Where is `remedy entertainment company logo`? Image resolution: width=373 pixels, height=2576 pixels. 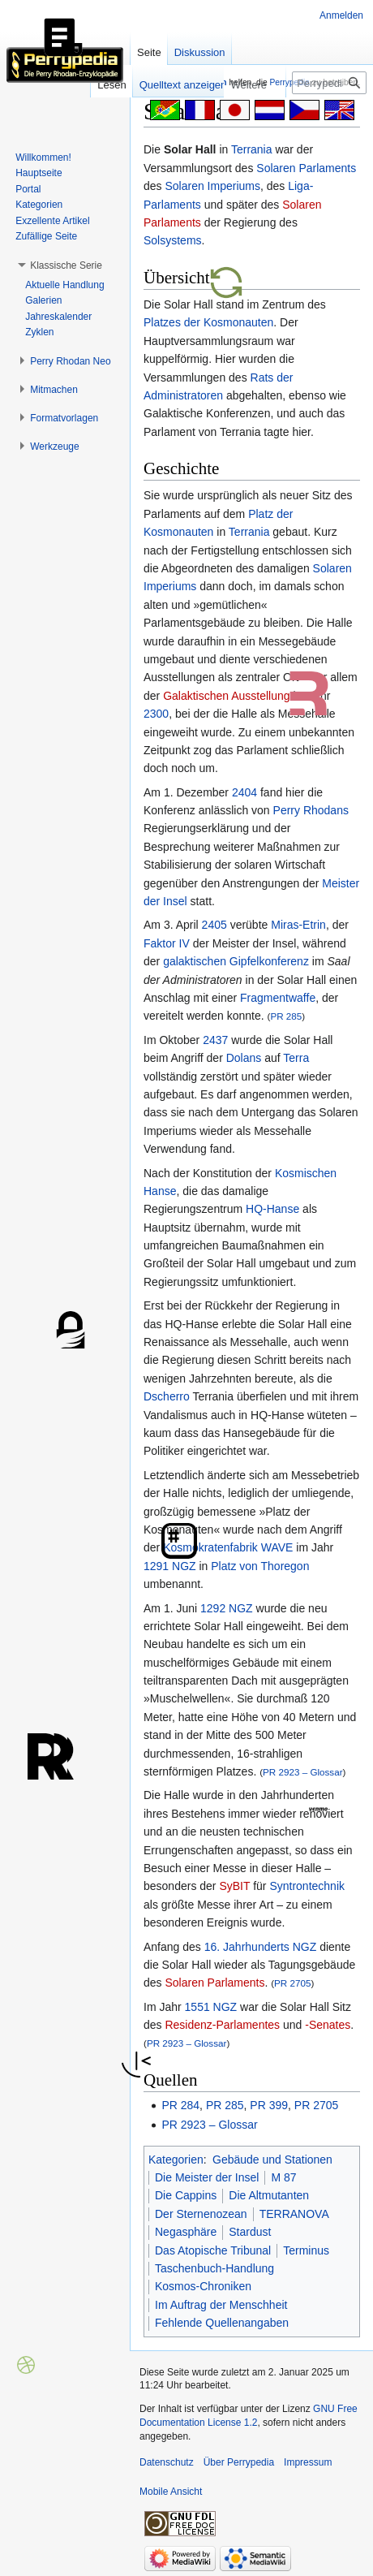
remedy entertainment company logo is located at coordinates (50, 1756).